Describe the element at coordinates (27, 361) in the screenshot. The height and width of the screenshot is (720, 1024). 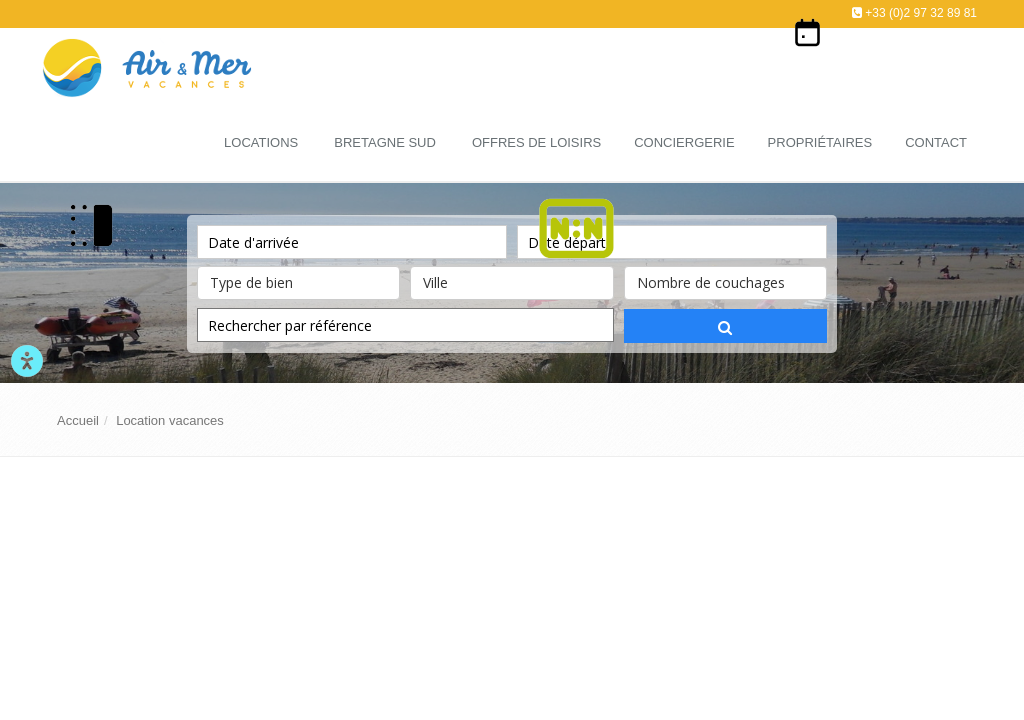
I see `indicates accessibility features are available` at that location.